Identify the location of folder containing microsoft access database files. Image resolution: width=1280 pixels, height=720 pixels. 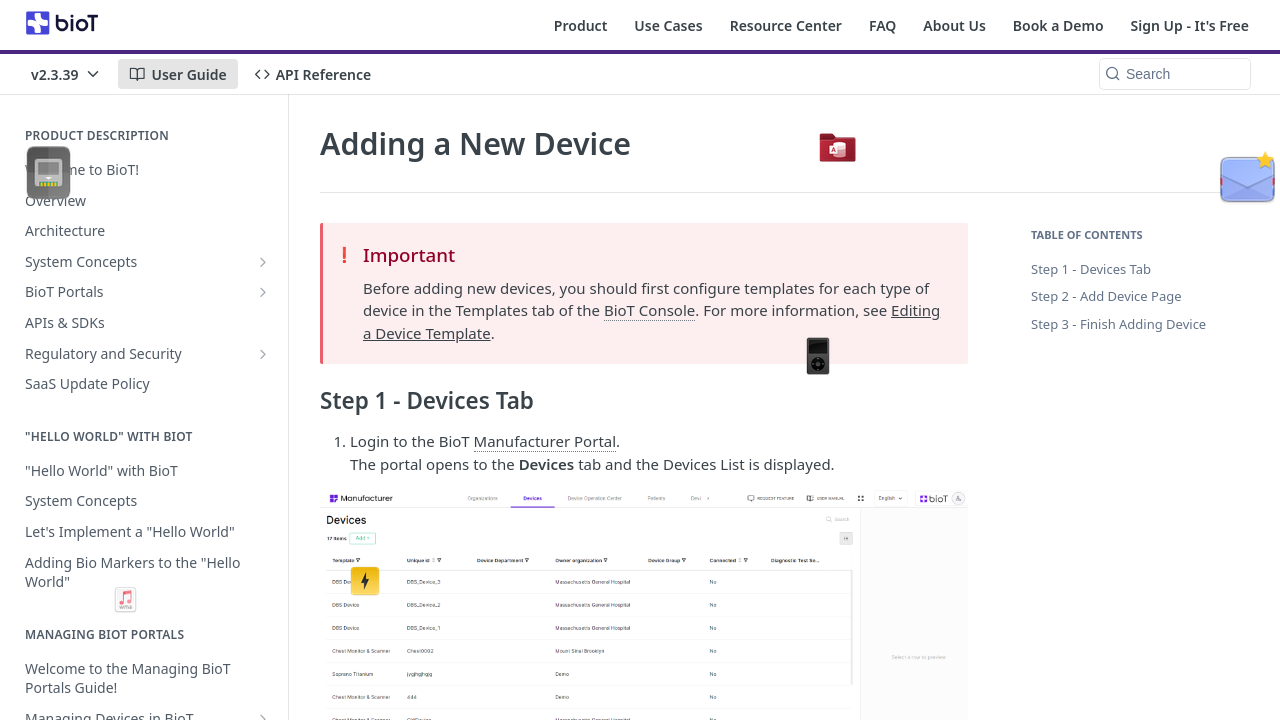
(837, 148).